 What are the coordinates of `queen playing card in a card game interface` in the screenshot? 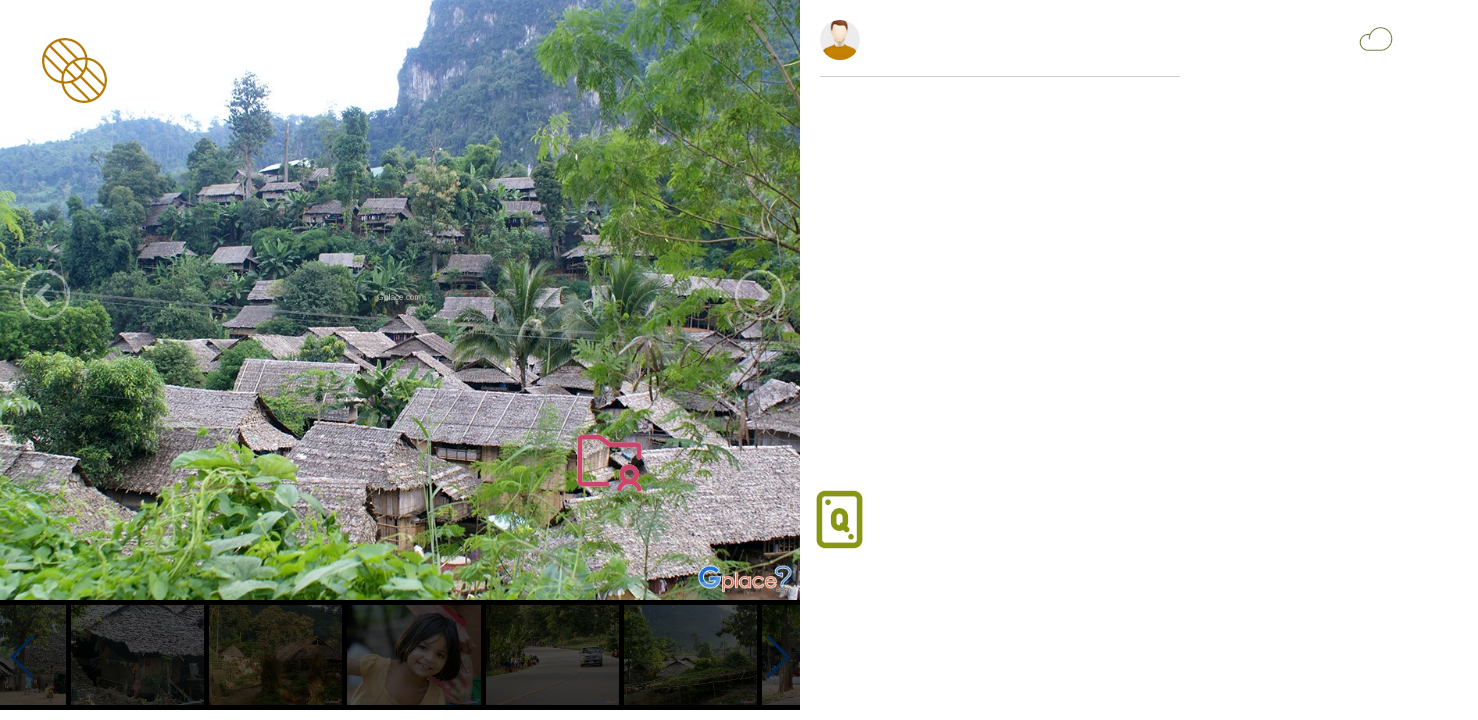 It's located at (839, 519).